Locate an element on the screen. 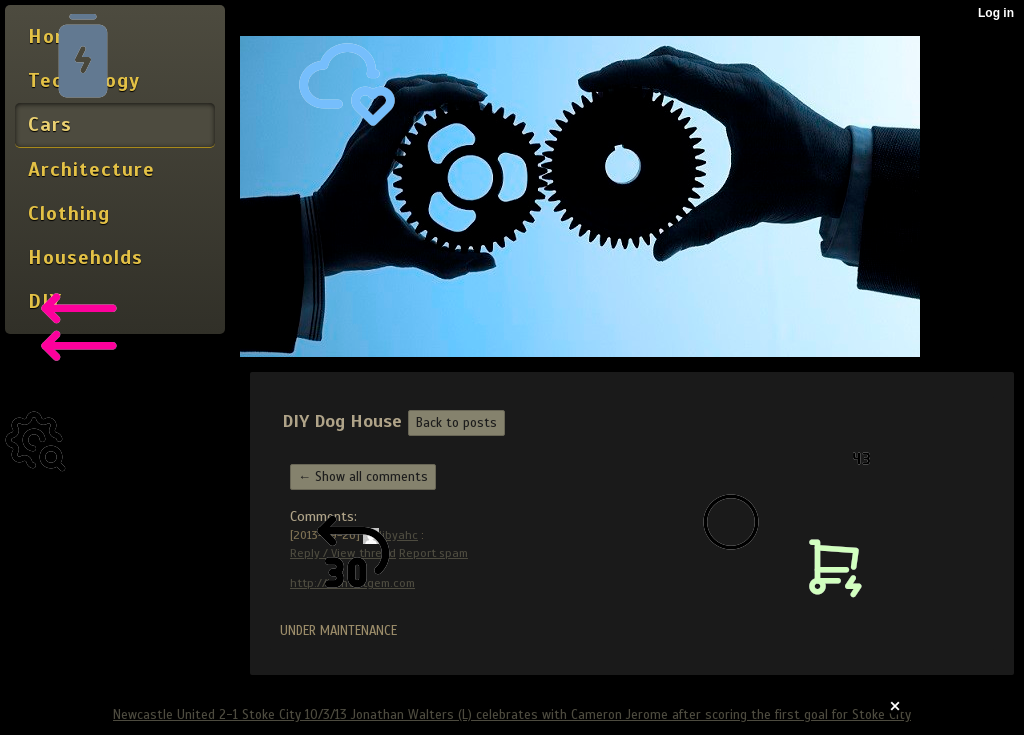 The width and height of the screenshot is (1024, 735). quick checkout or express purchase is located at coordinates (834, 567).